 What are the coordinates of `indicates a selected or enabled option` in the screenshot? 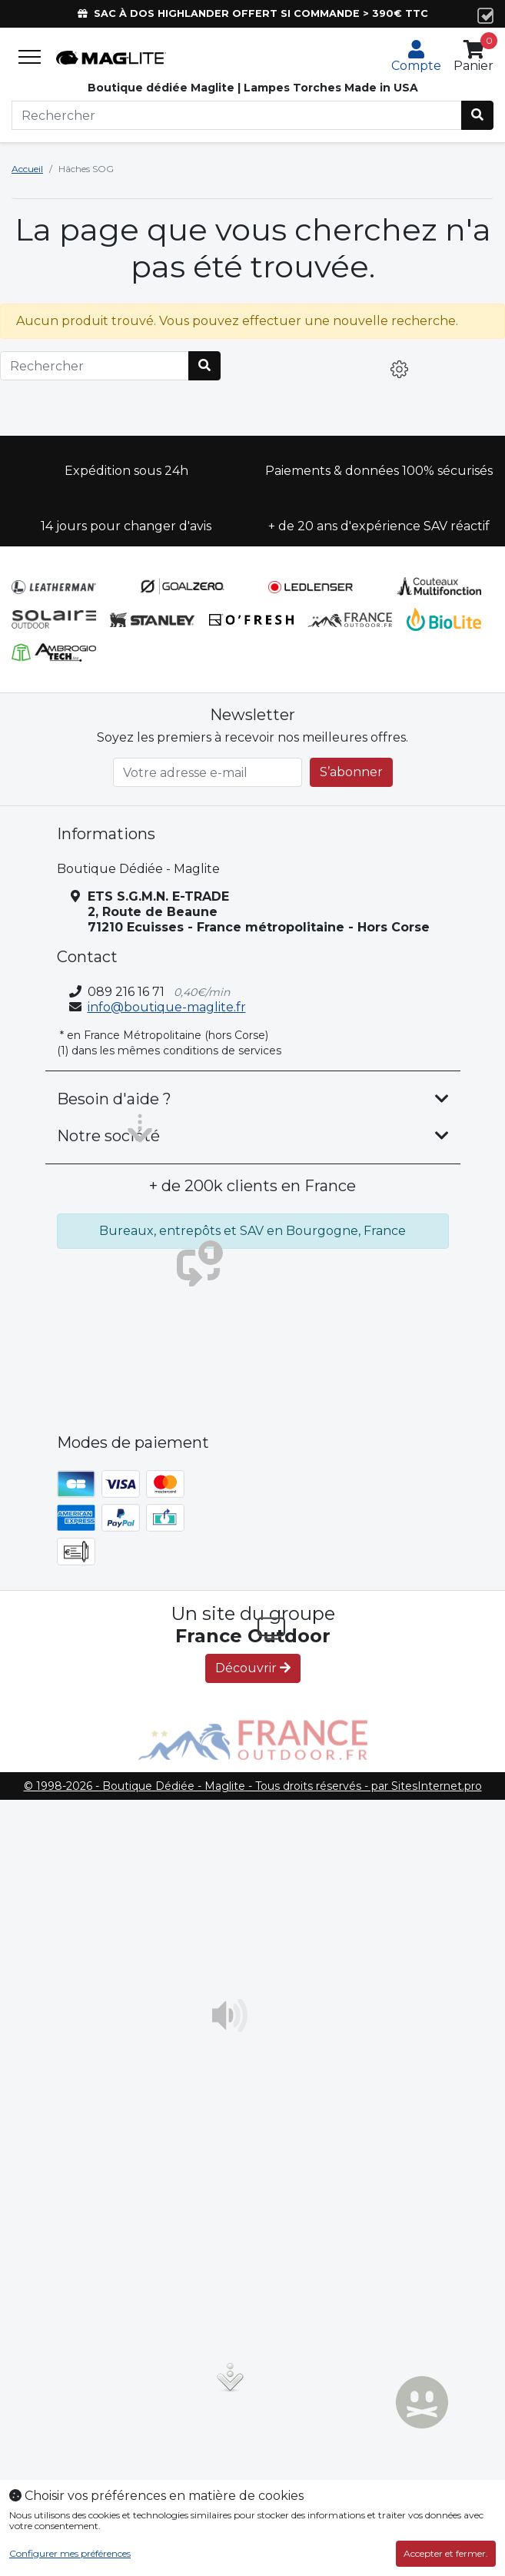 It's located at (485, 15).